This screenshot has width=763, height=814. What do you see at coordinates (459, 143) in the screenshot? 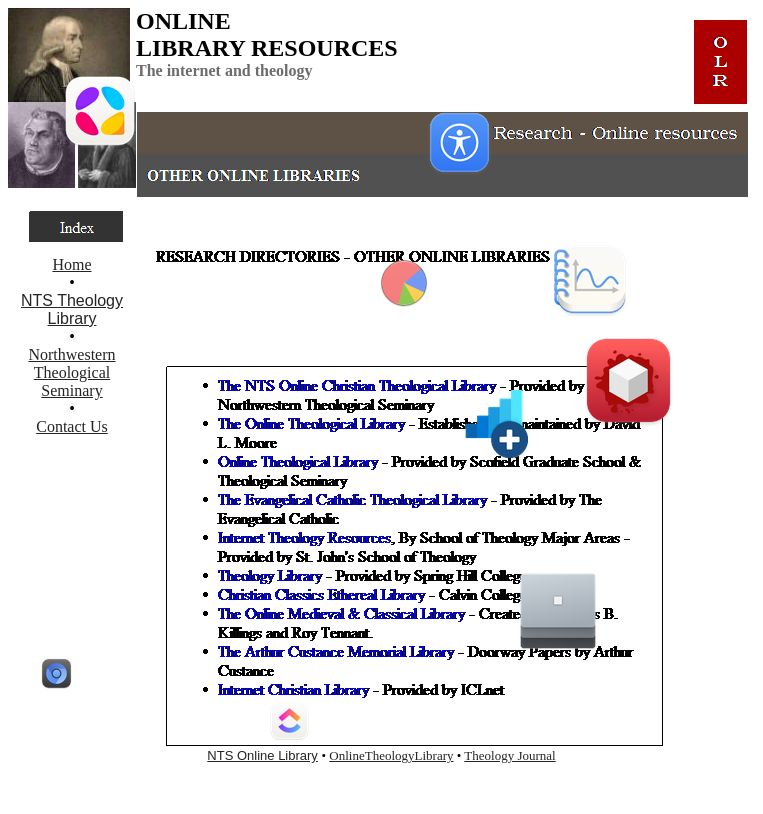
I see `open accessibility settings` at bounding box center [459, 143].